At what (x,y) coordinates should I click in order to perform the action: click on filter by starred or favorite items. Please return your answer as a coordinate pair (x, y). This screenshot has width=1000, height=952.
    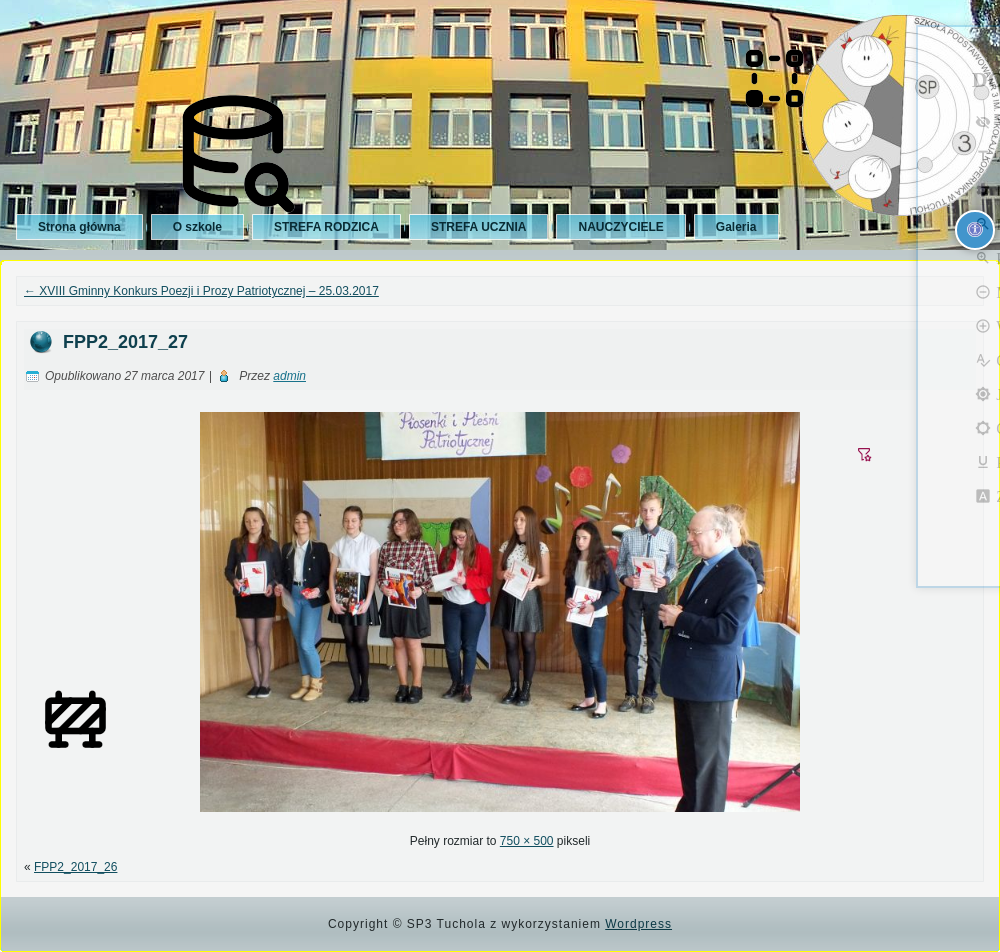
    Looking at the image, I should click on (864, 454).